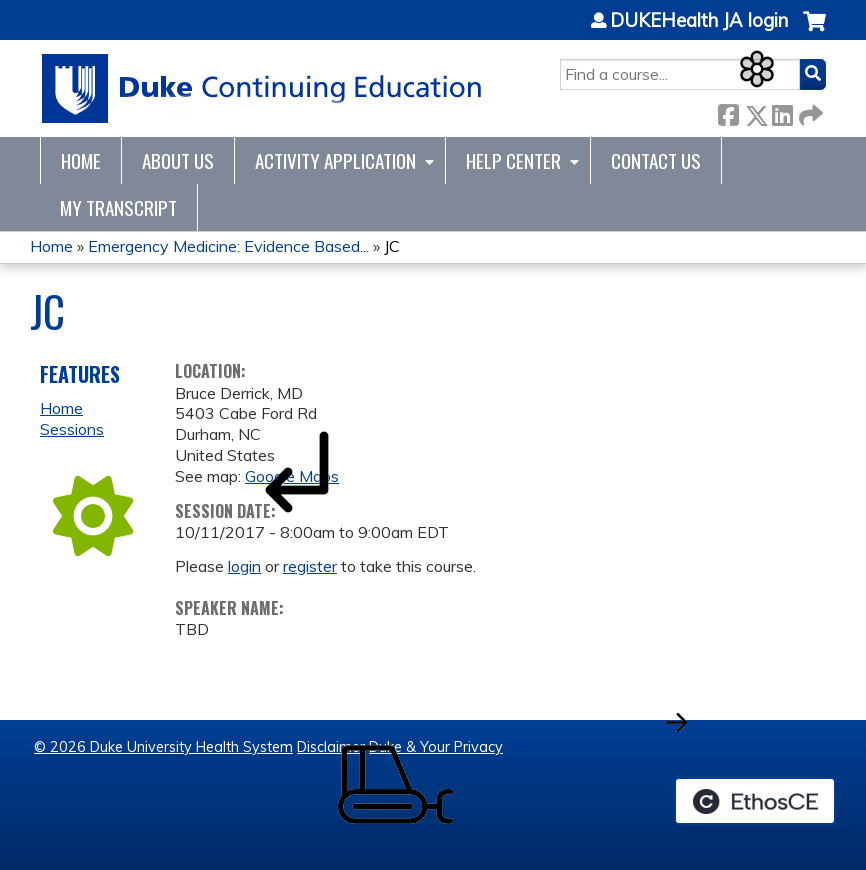  I want to click on return to previous line or item, so click(300, 472).